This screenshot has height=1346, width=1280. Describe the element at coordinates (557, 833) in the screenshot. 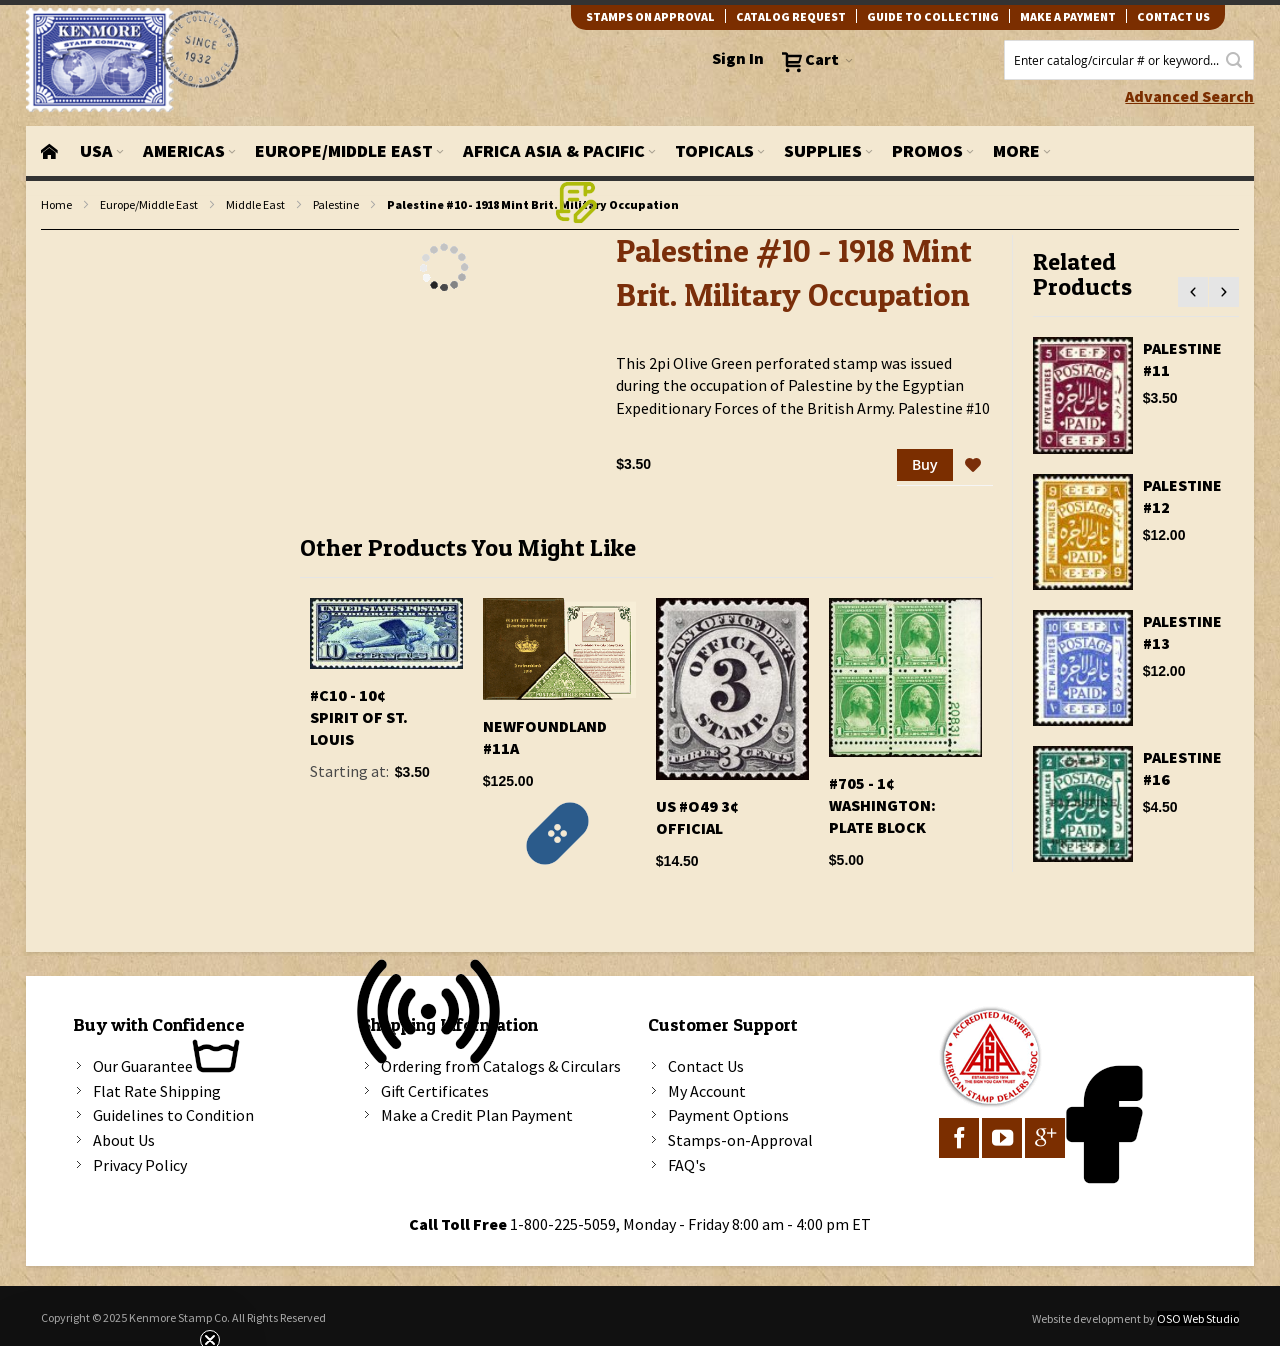

I see `access first aid or medical resources` at that location.